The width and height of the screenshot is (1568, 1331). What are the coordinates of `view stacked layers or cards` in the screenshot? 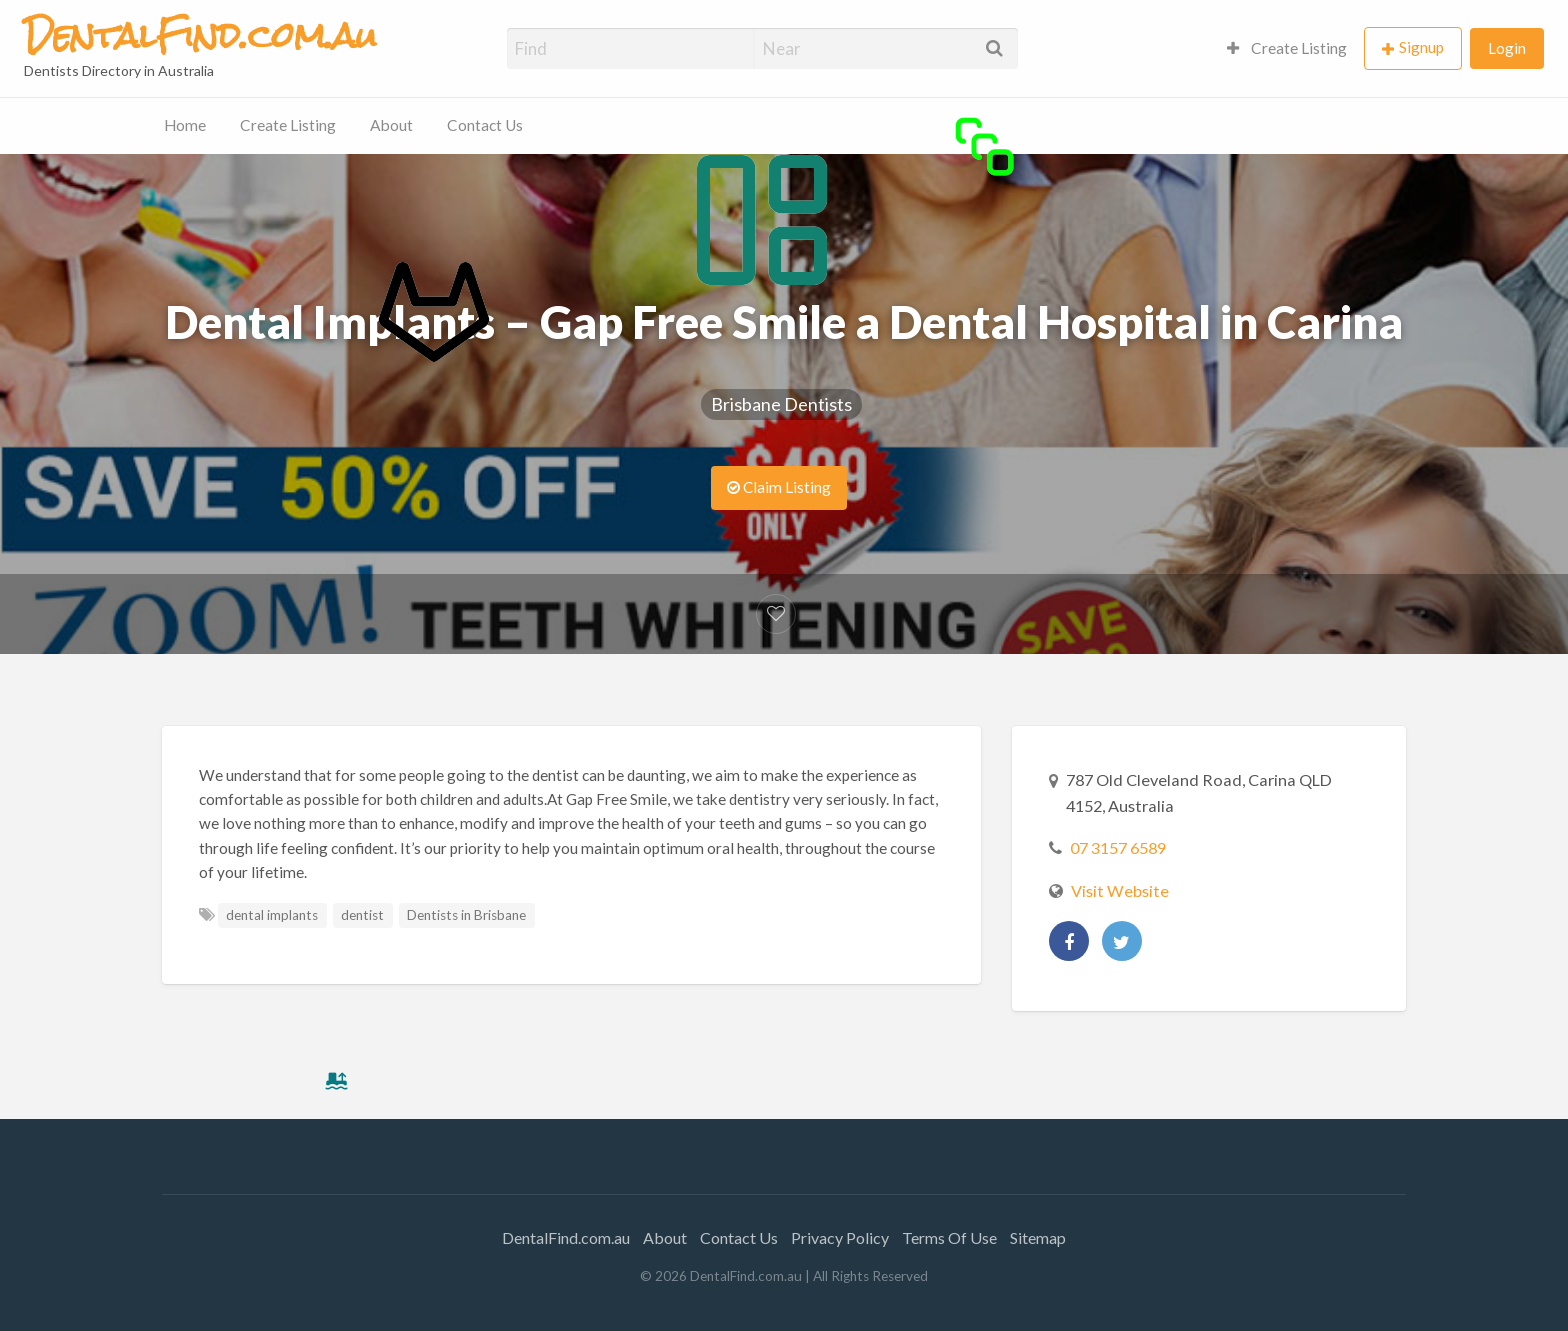 It's located at (984, 146).